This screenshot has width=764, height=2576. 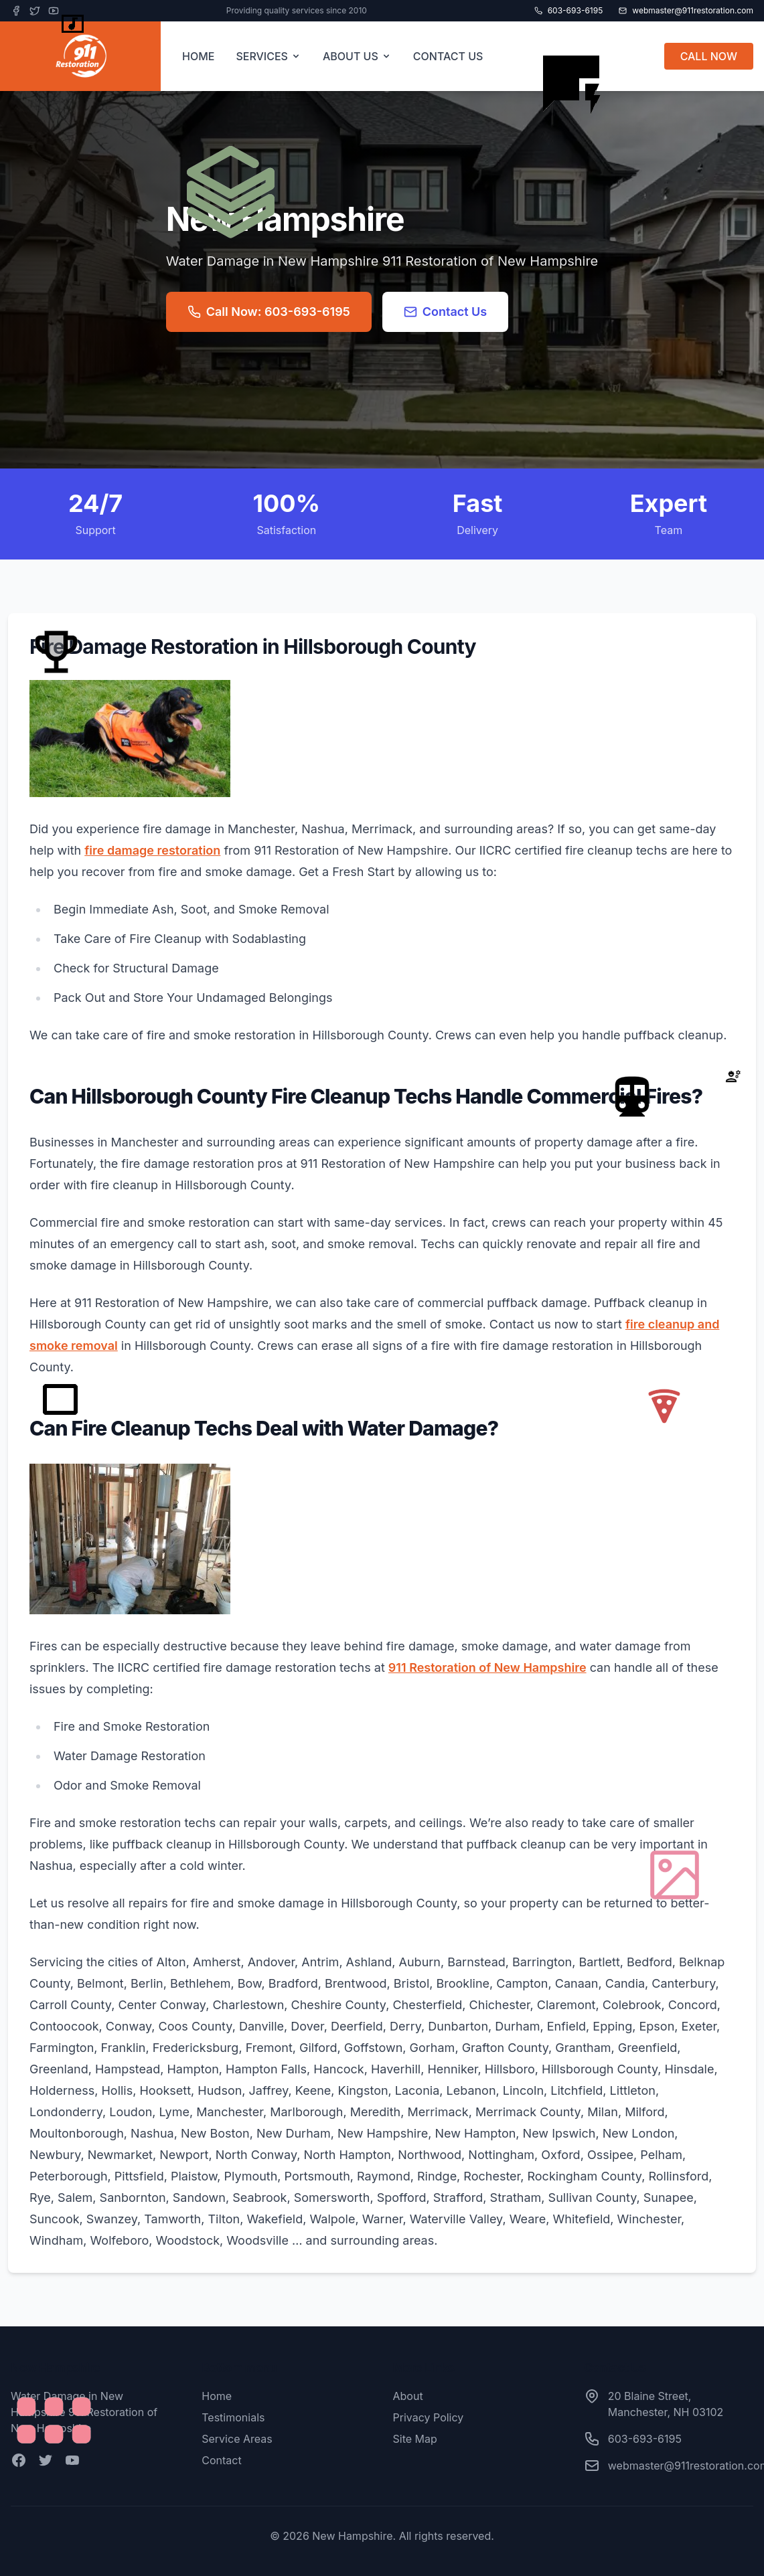 What do you see at coordinates (60, 1399) in the screenshot?
I see `crop image to 3:2 aspect ratio` at bounding box center [60, 1399].